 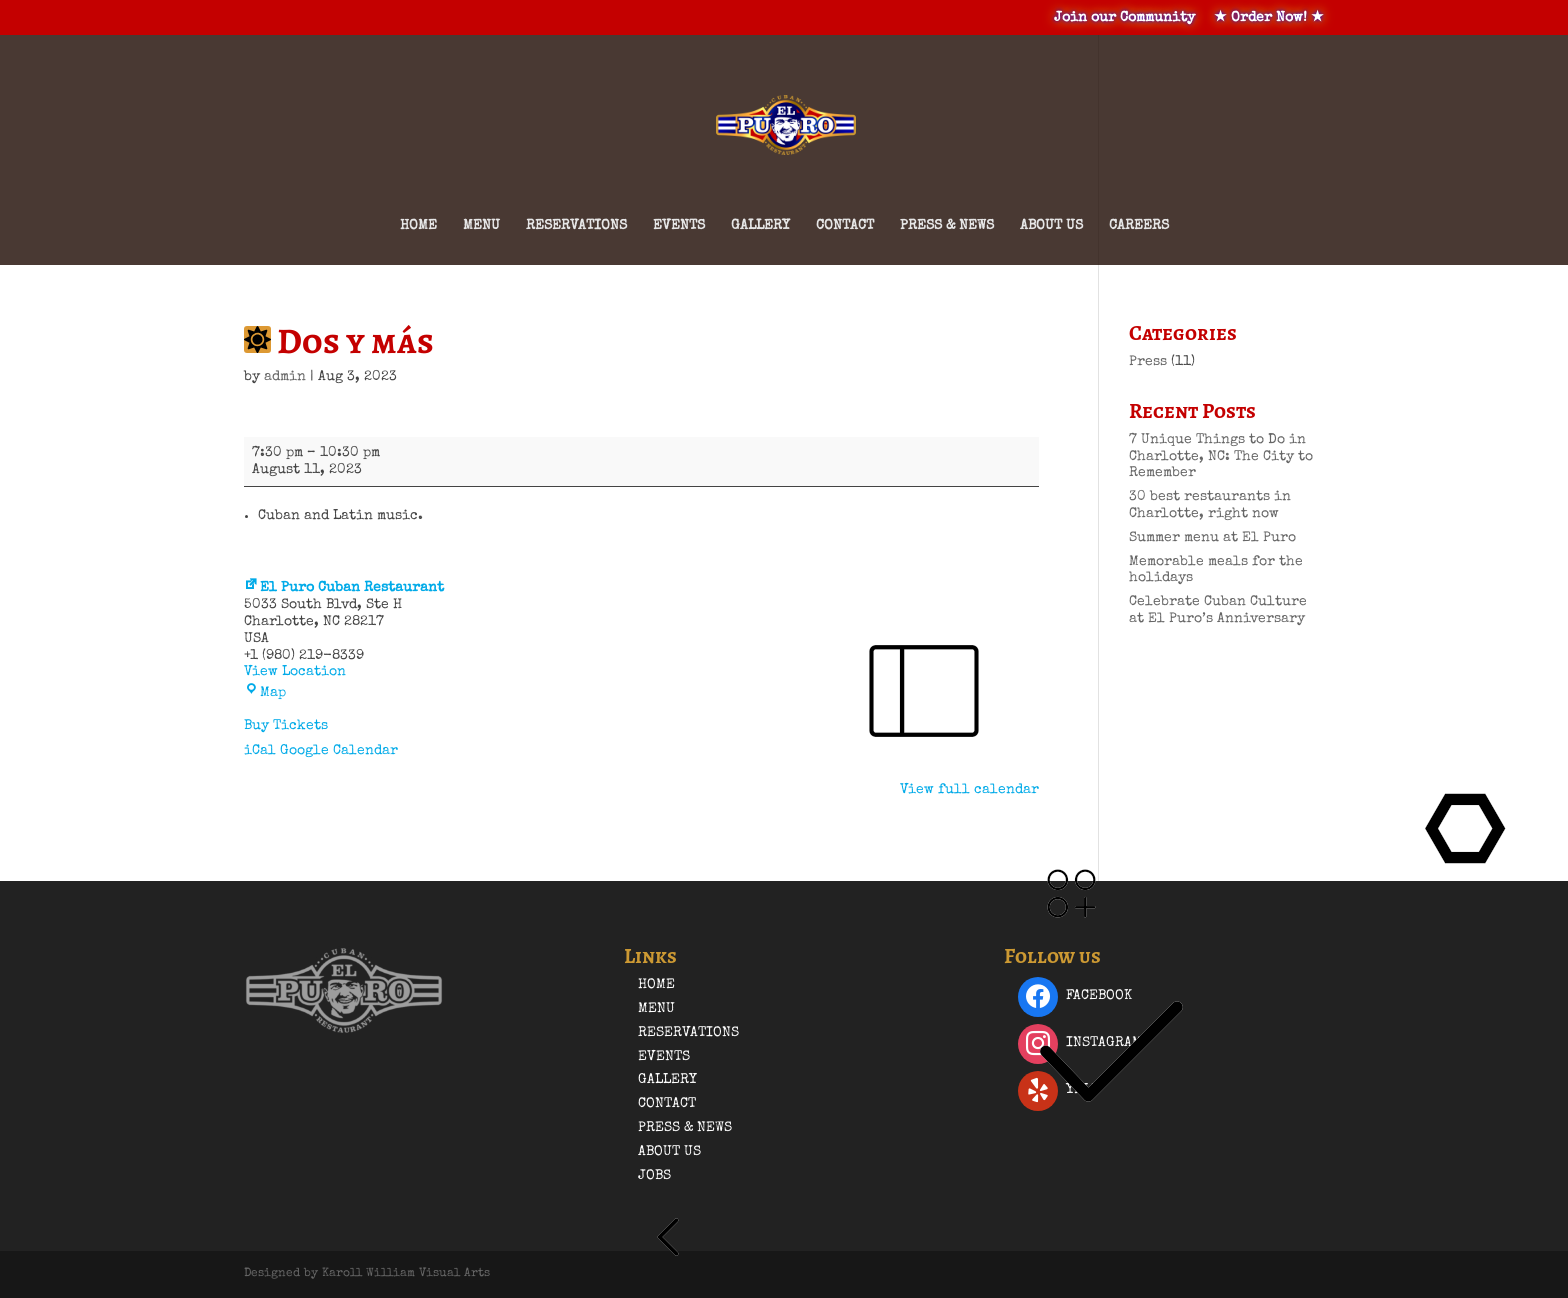 I want to click on add a new item to a collection, so click(x=1071, y=893).